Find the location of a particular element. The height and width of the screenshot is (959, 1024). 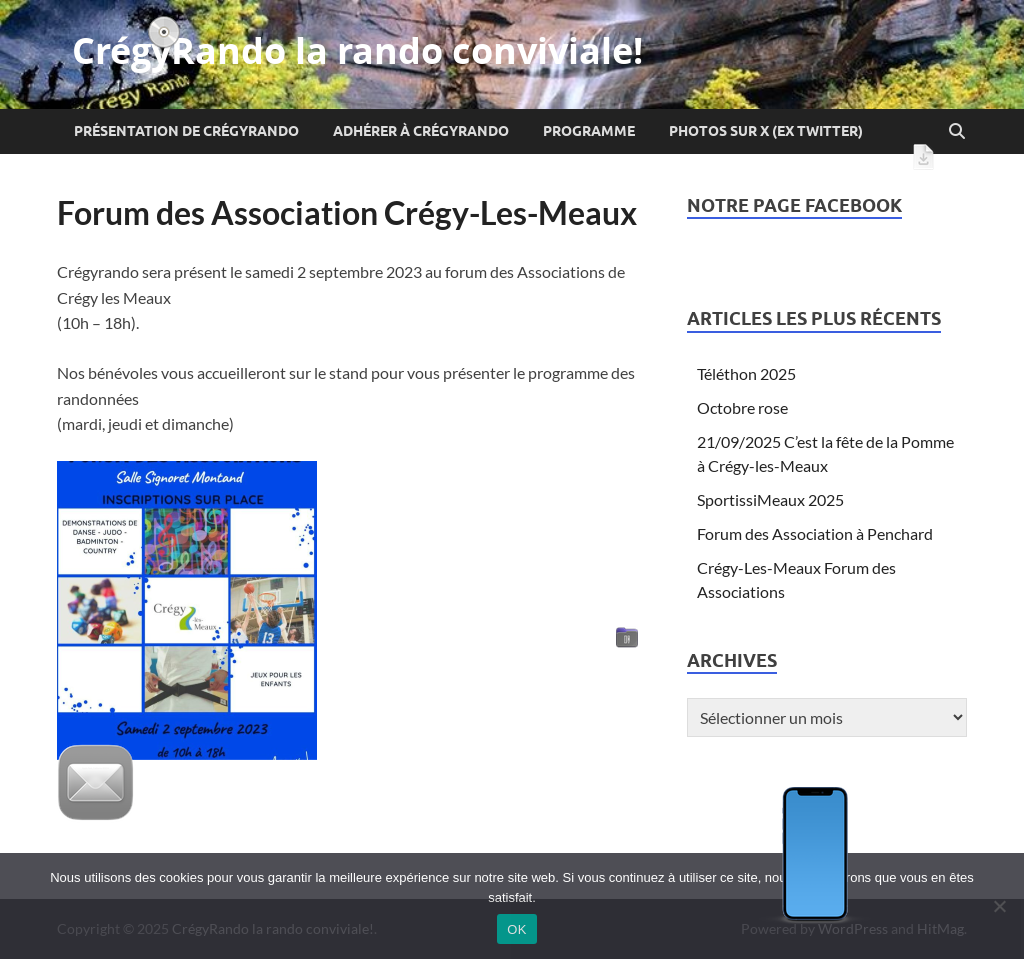

iPhone 12 mini device icon is located at coordinates (815, 856).